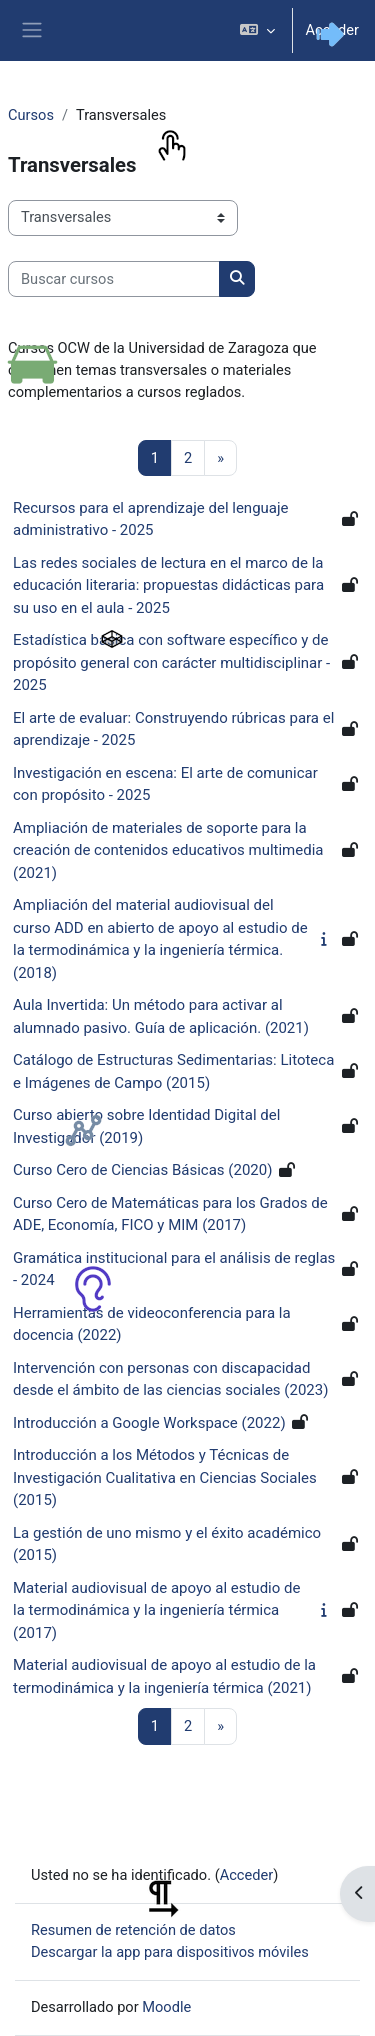 The width and height of the screenshot is (375, 2036). I want to click on access vehicle or car-related settings, so click(32, 365).